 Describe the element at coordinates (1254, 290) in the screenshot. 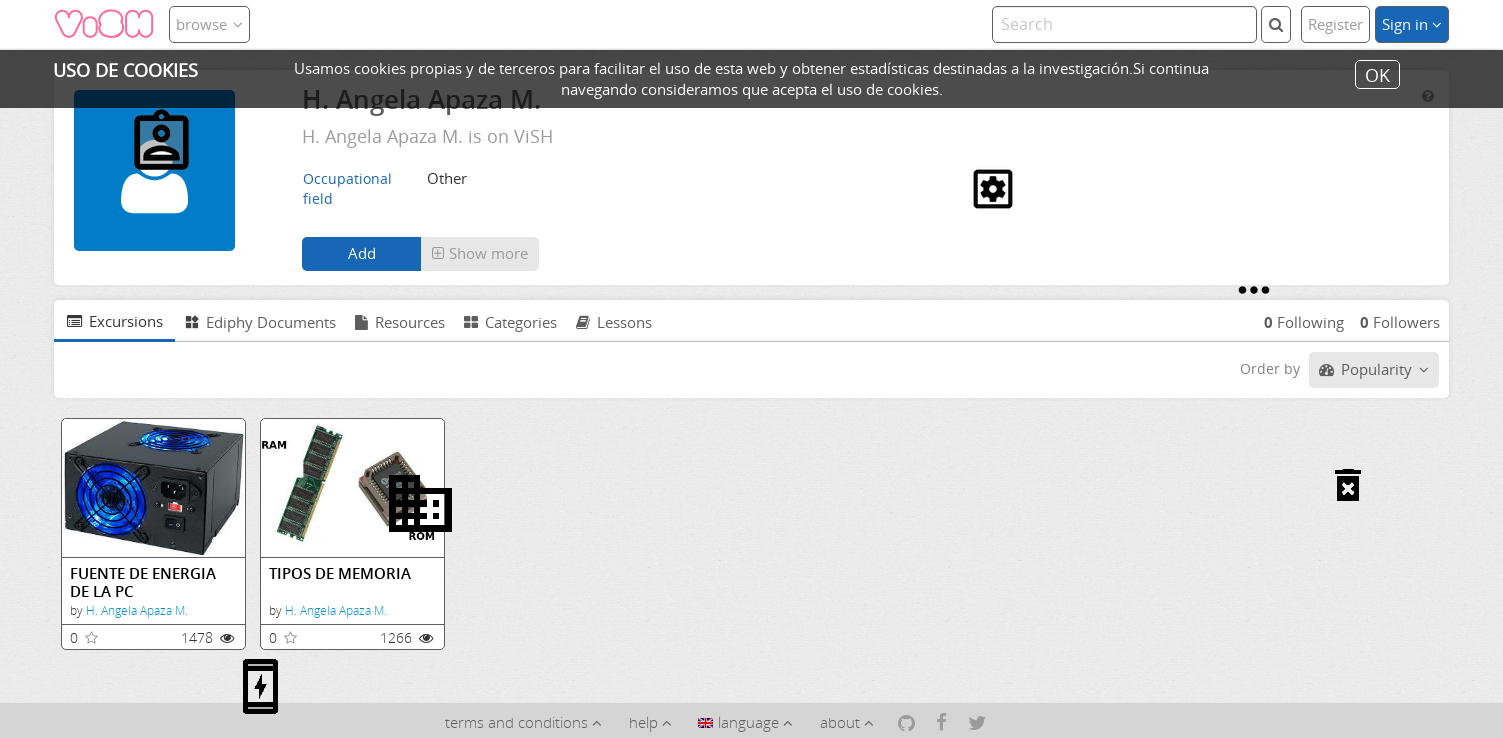

I see `access additional options or actions` at that location.